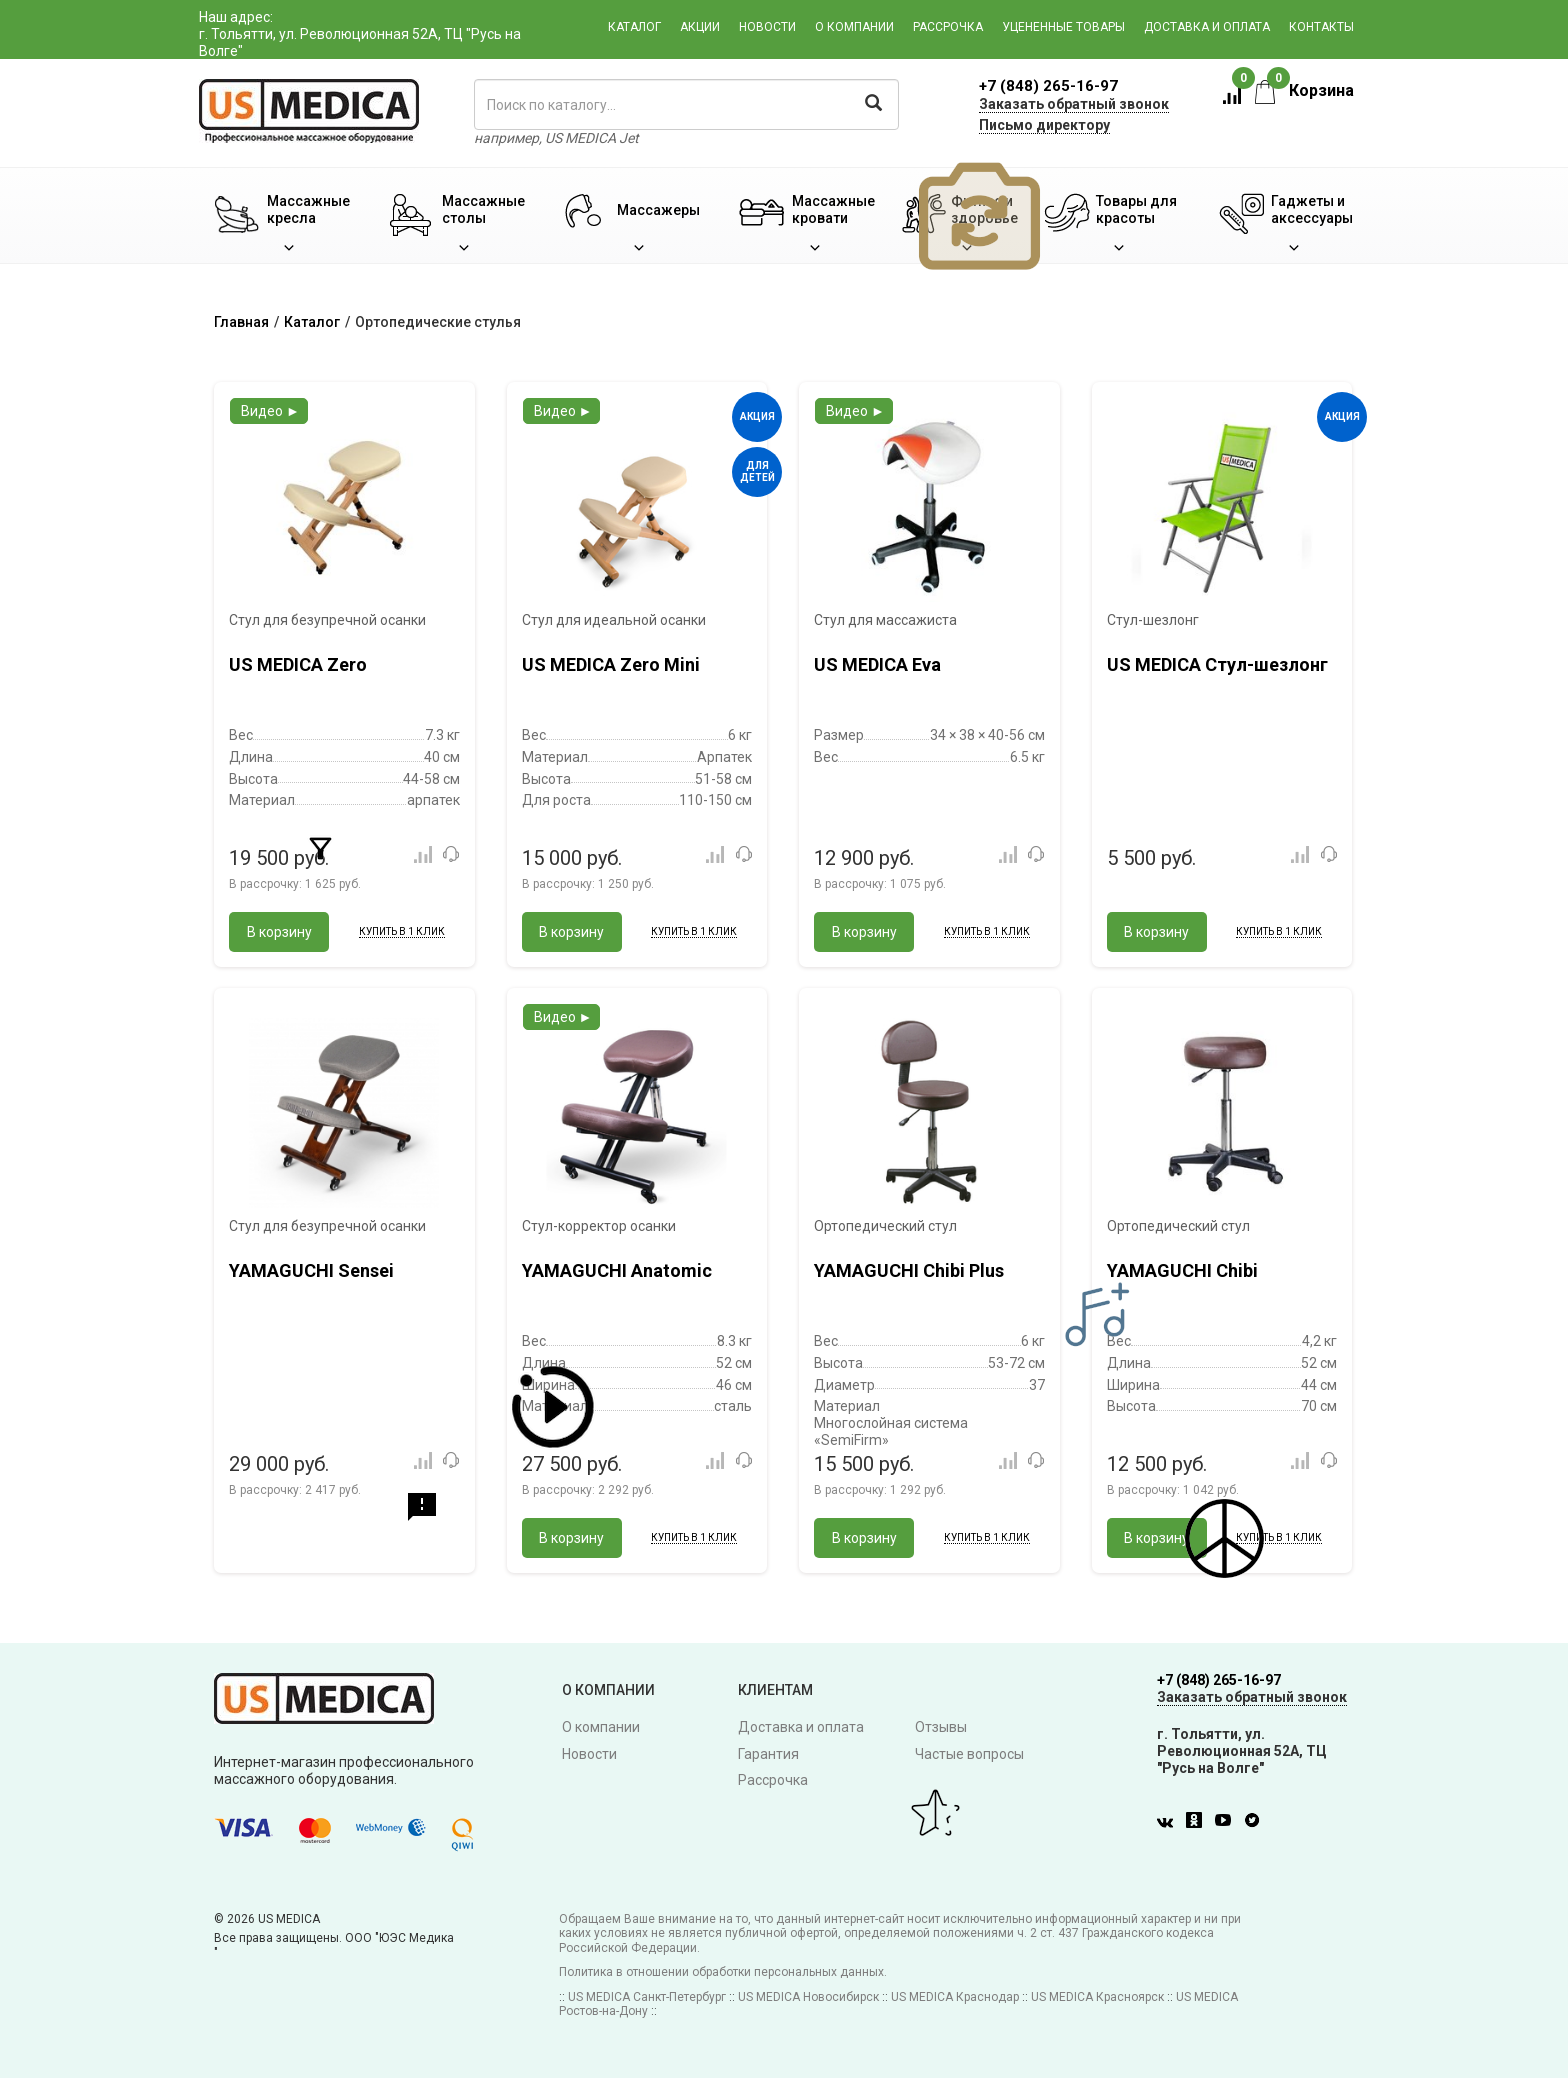  Describe the element at coordinates (553, 1407) in the screenshot. I see `enable motion photos capture` at that location.